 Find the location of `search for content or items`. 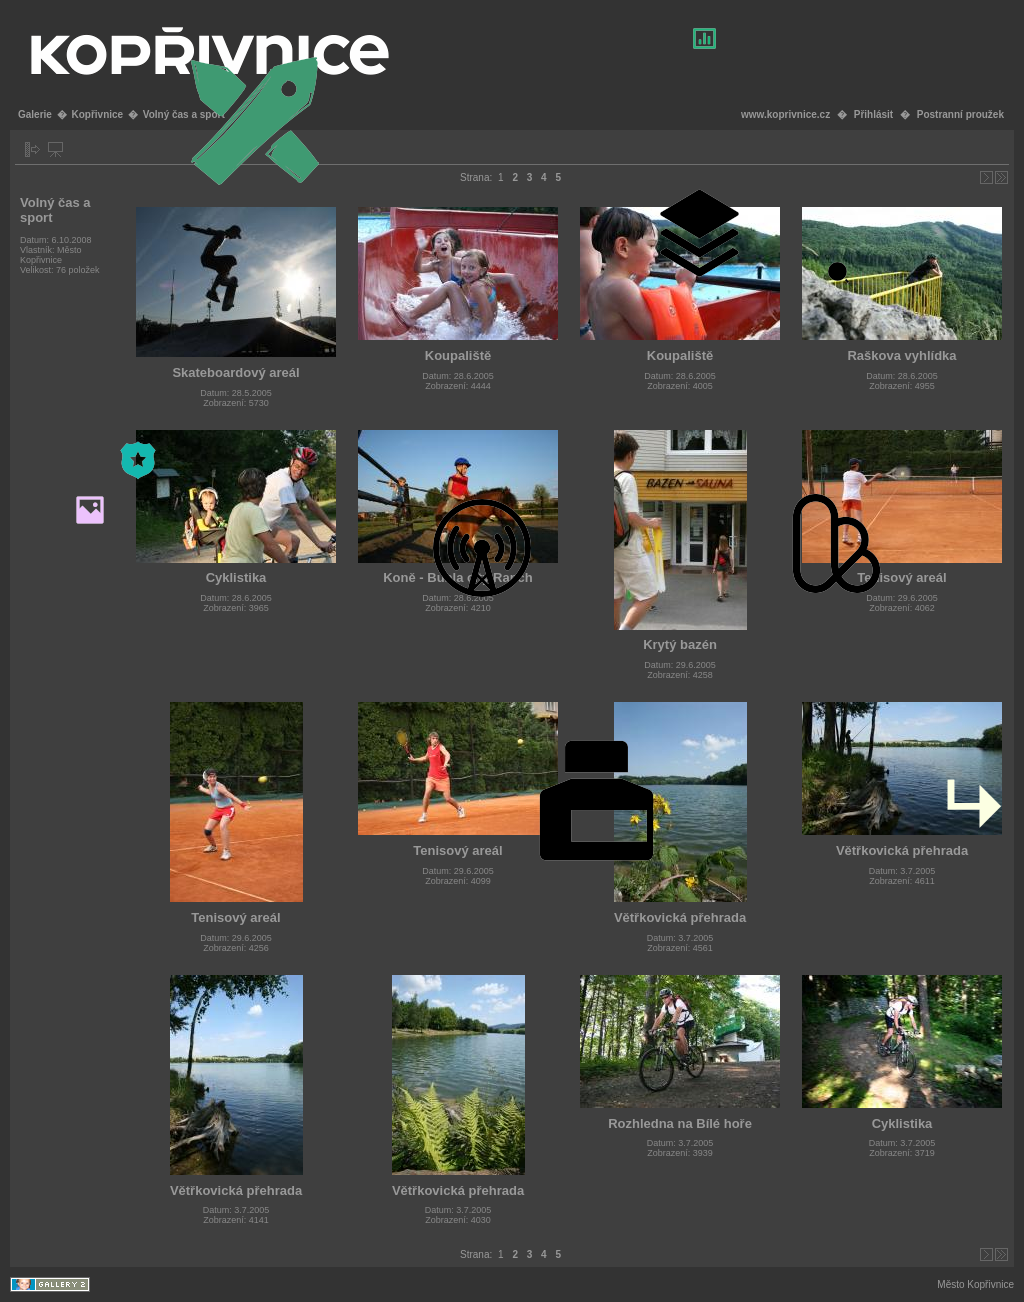

search for content or items is located at coordinates (838, 272).